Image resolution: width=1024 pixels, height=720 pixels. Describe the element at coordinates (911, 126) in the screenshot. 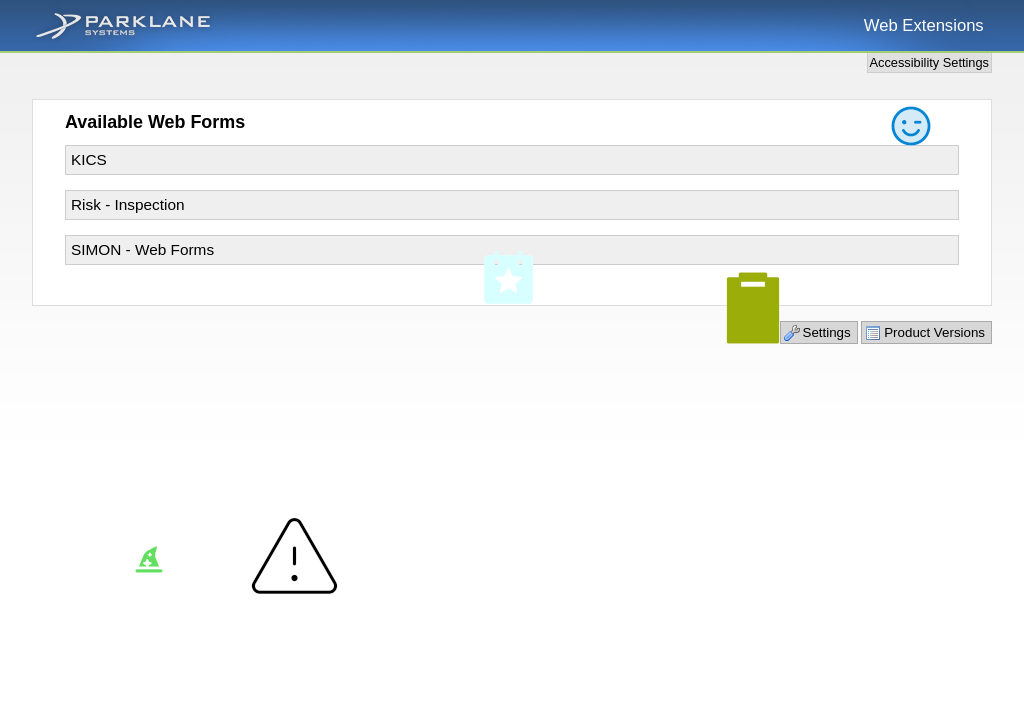

I see `insert a winking emoji or emoticon` at that location.